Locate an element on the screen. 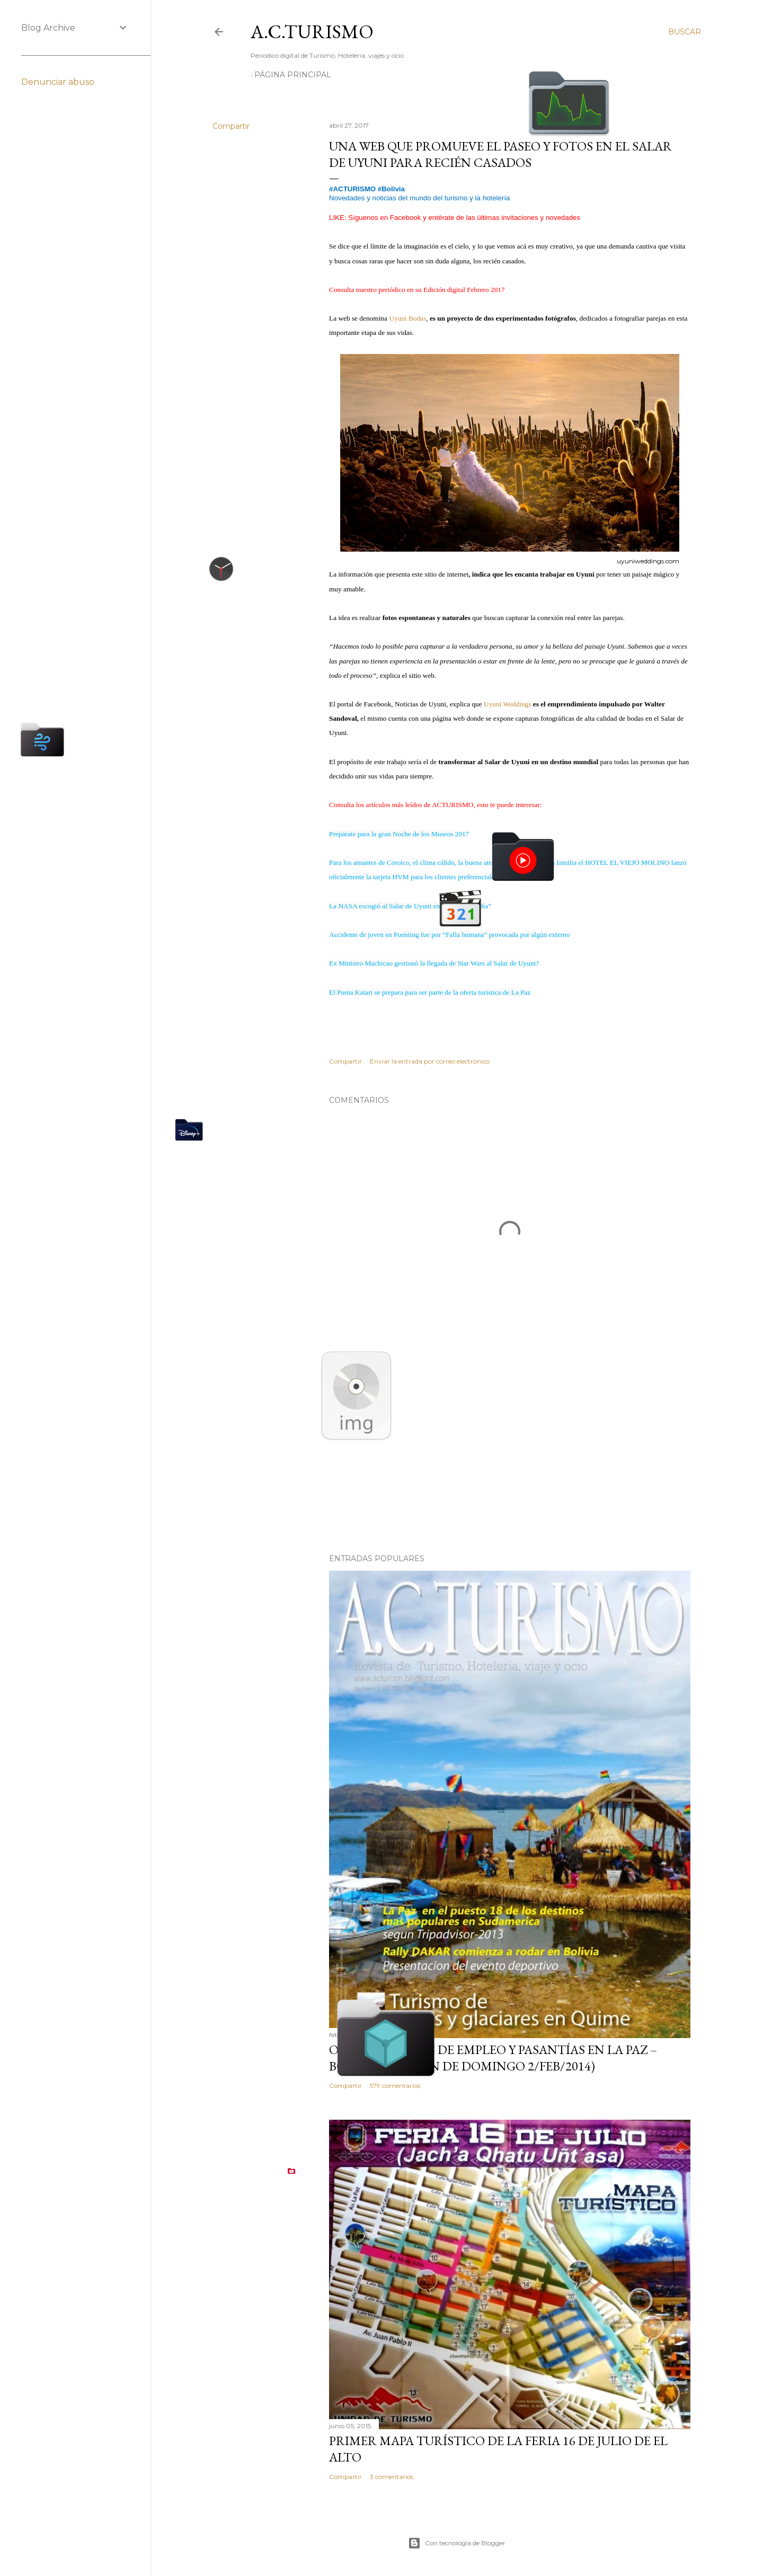 This screenshot has width=763, height=2576. open IPFS folder is located at coordinates (385, 2040).